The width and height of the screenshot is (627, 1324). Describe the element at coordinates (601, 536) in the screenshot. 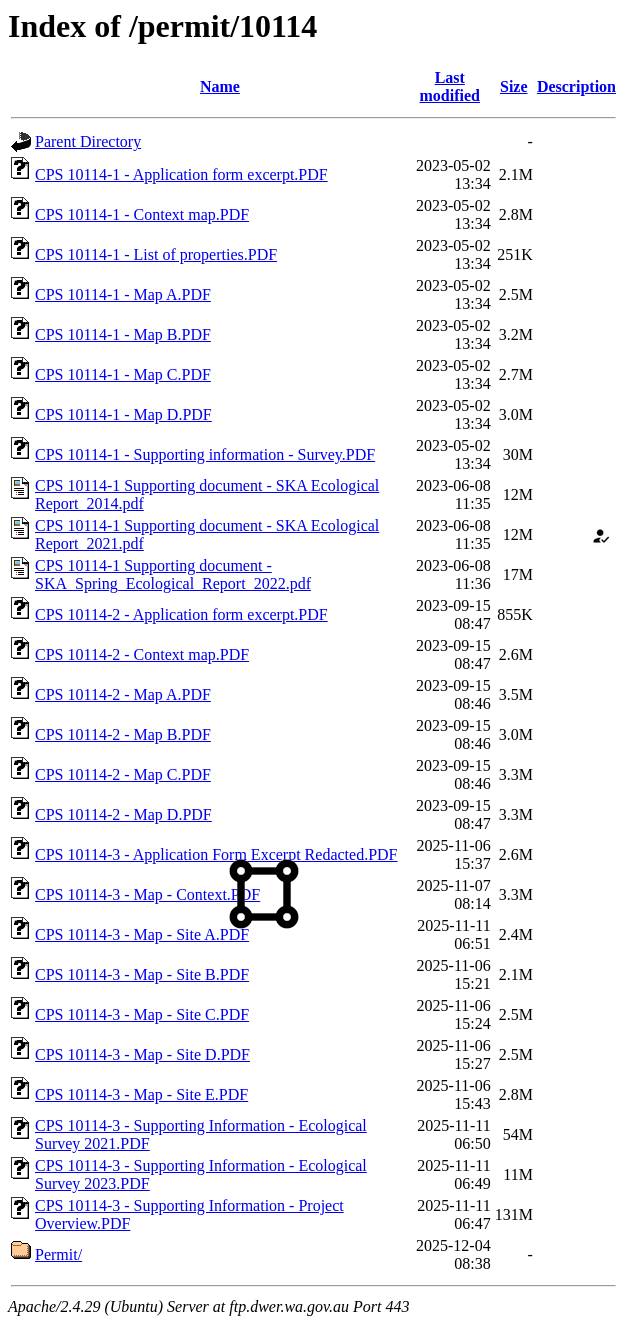

I see `user registration completed successfully` at that location.